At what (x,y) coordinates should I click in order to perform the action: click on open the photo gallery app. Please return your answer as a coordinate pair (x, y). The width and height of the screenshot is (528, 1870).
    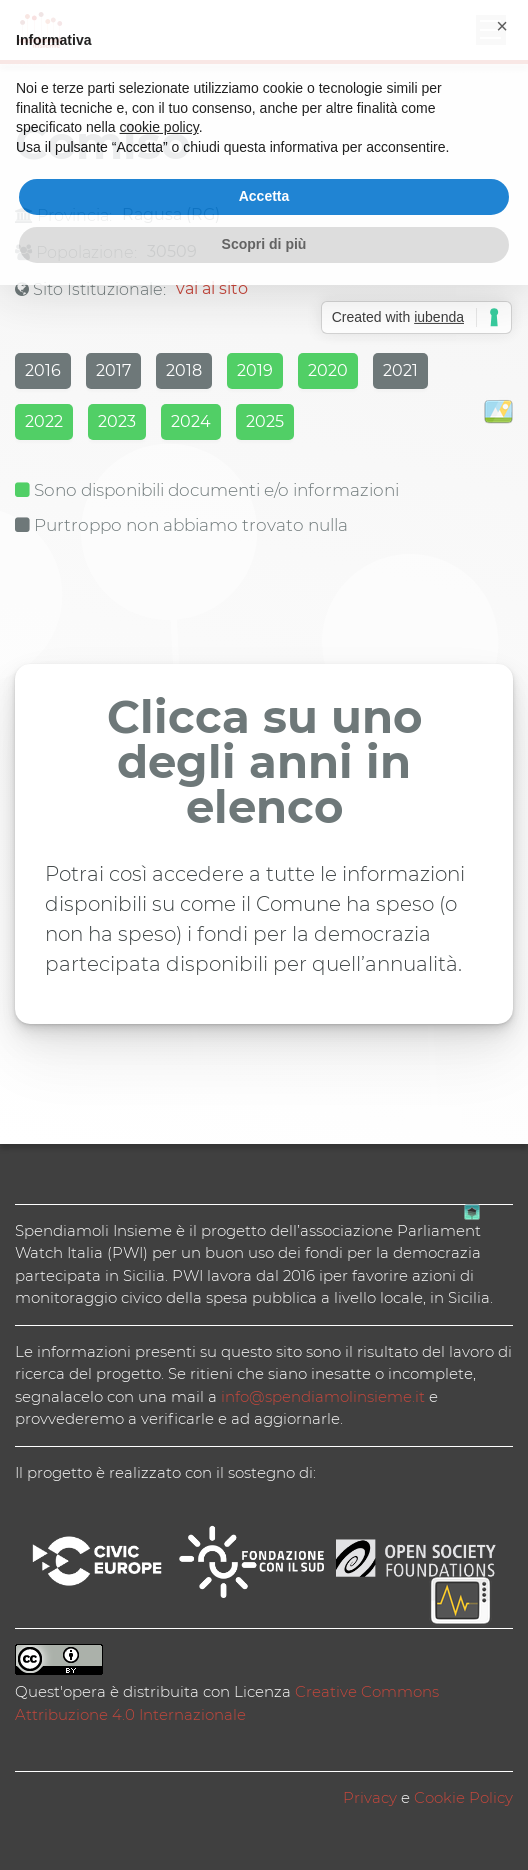
    Looking at the image, I should click on (498, 411).